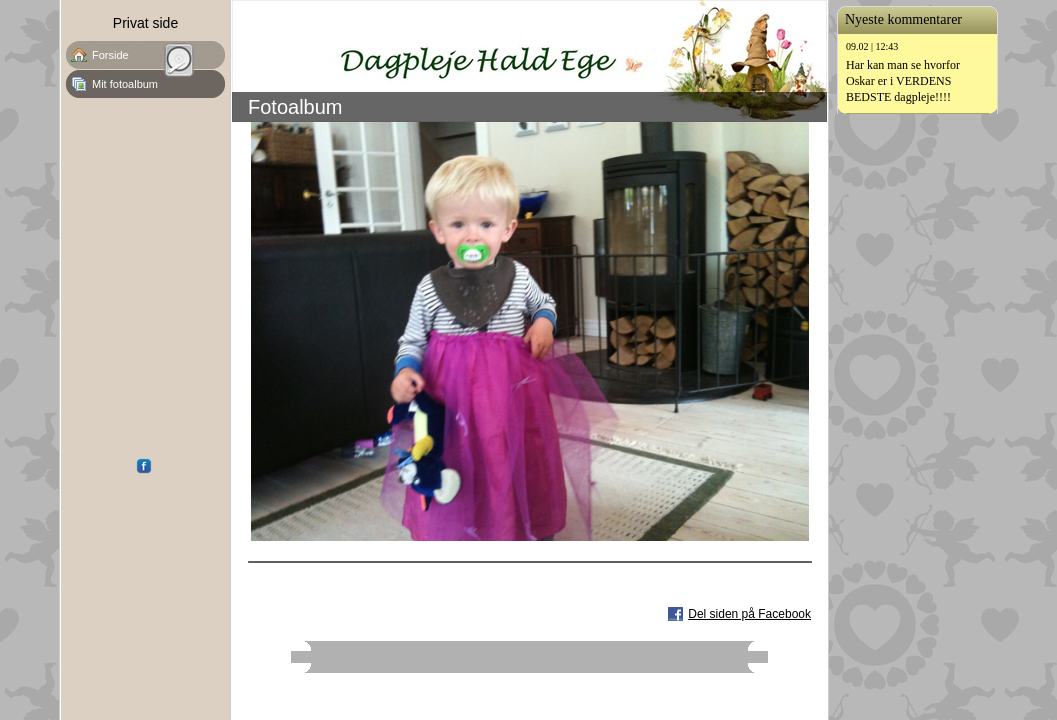 This screenshot has height=720, width=1057. What do you see at coordinates (179, 60) in the screenshot?
I see `open disk management utility` at bounding box center [179, 60].